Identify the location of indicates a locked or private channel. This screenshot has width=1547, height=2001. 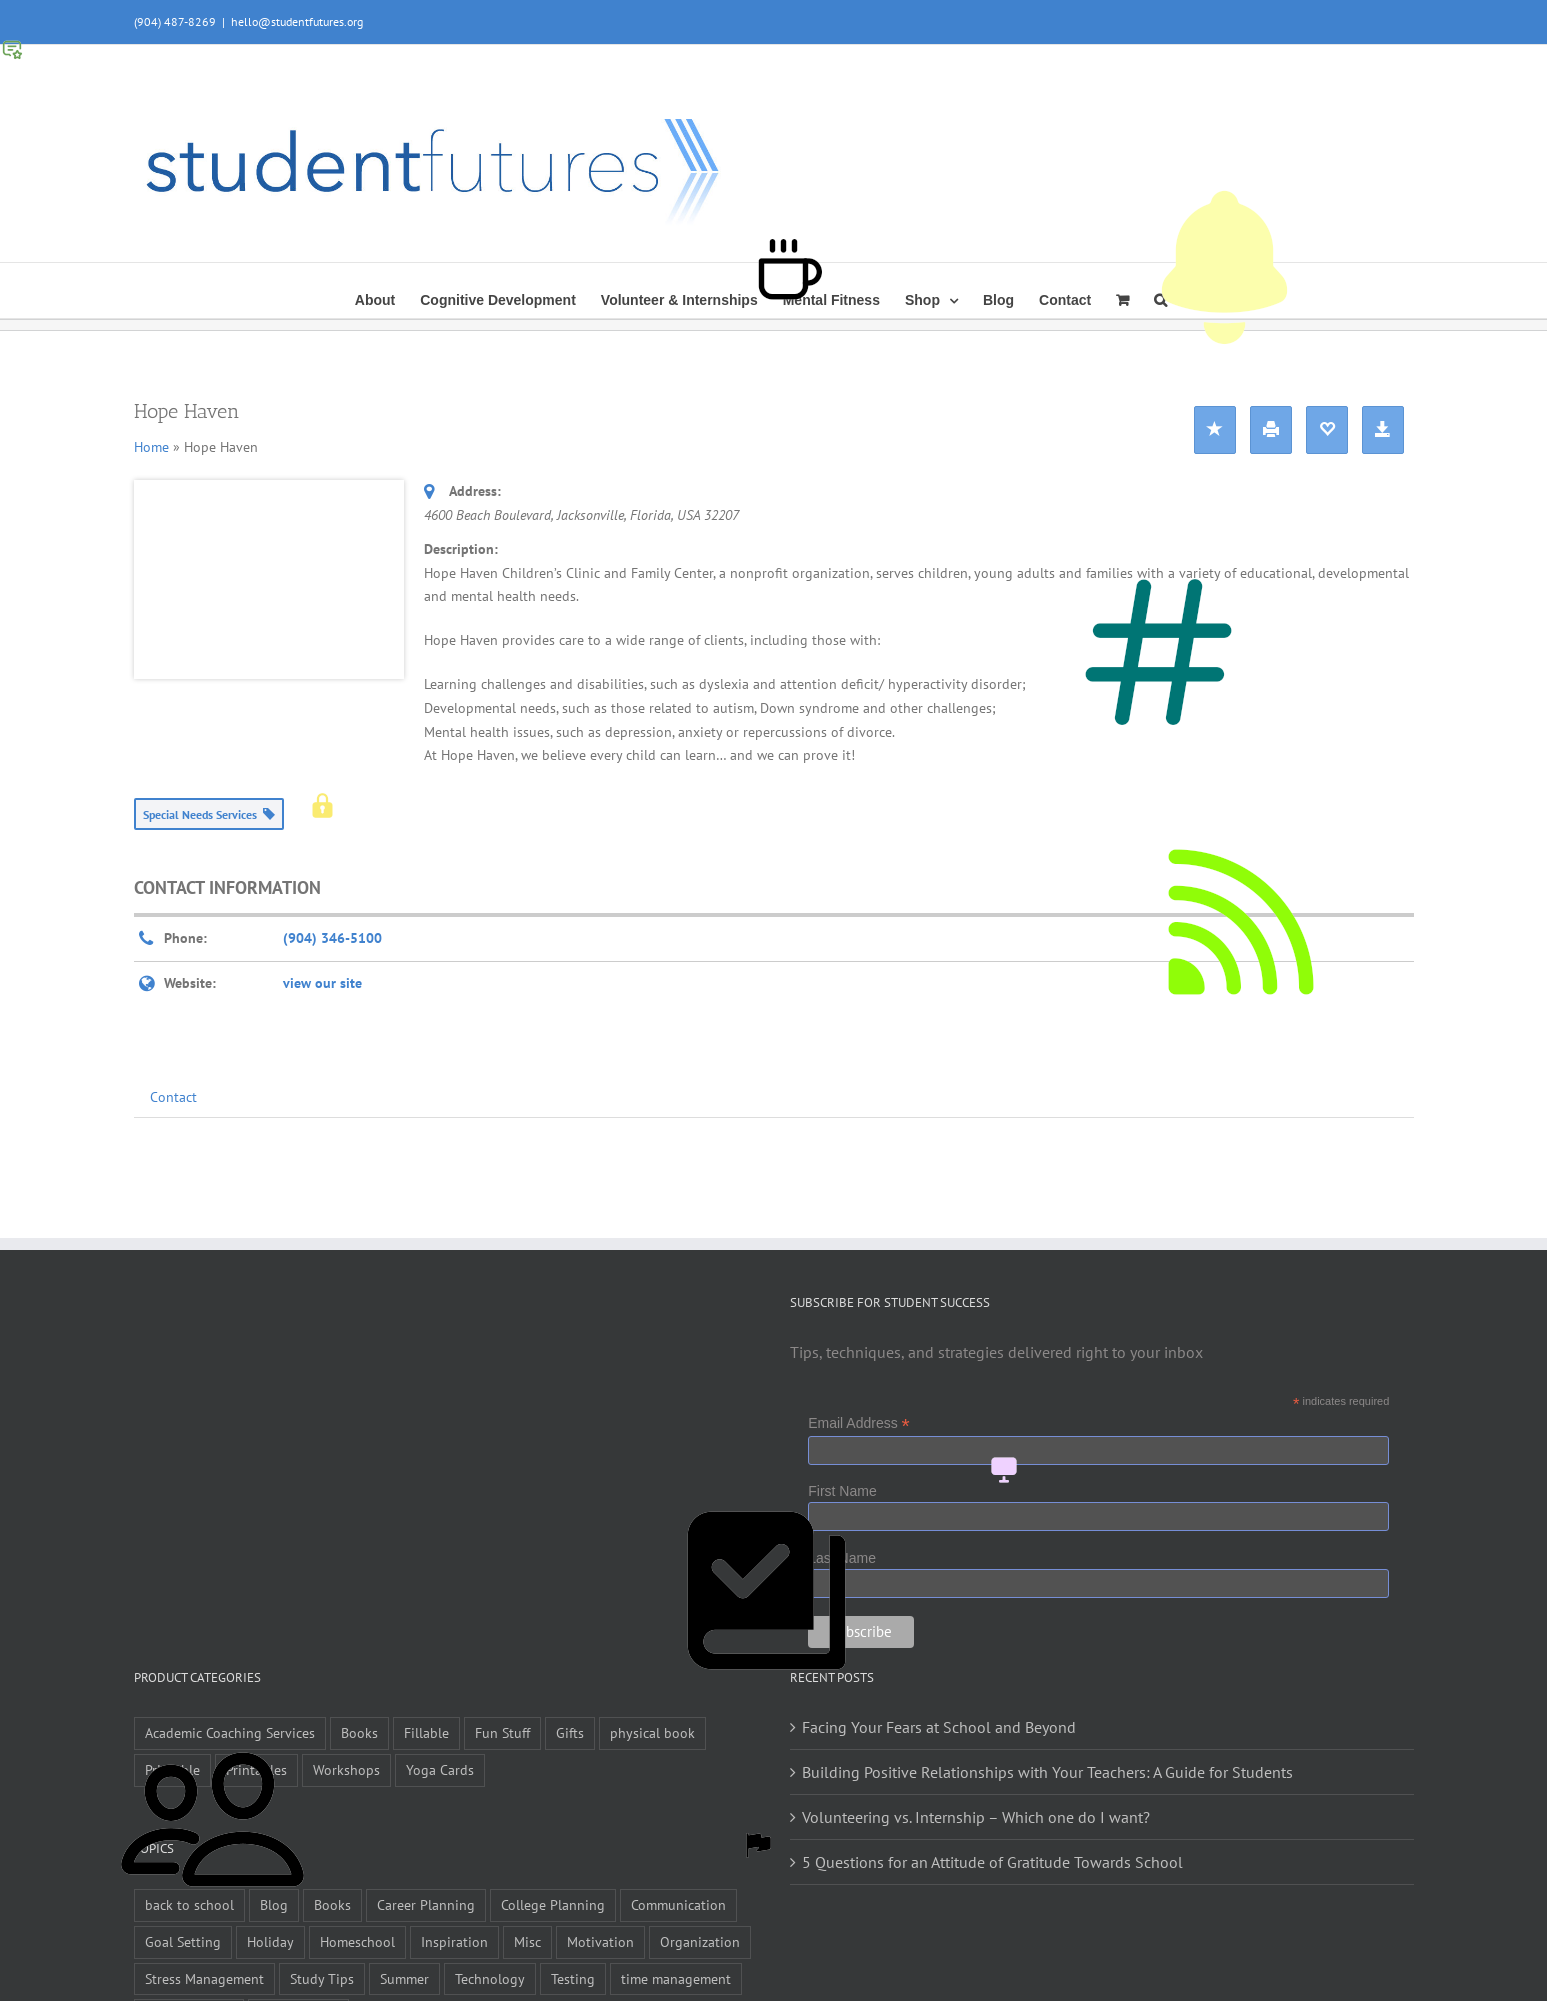
(322, 805).